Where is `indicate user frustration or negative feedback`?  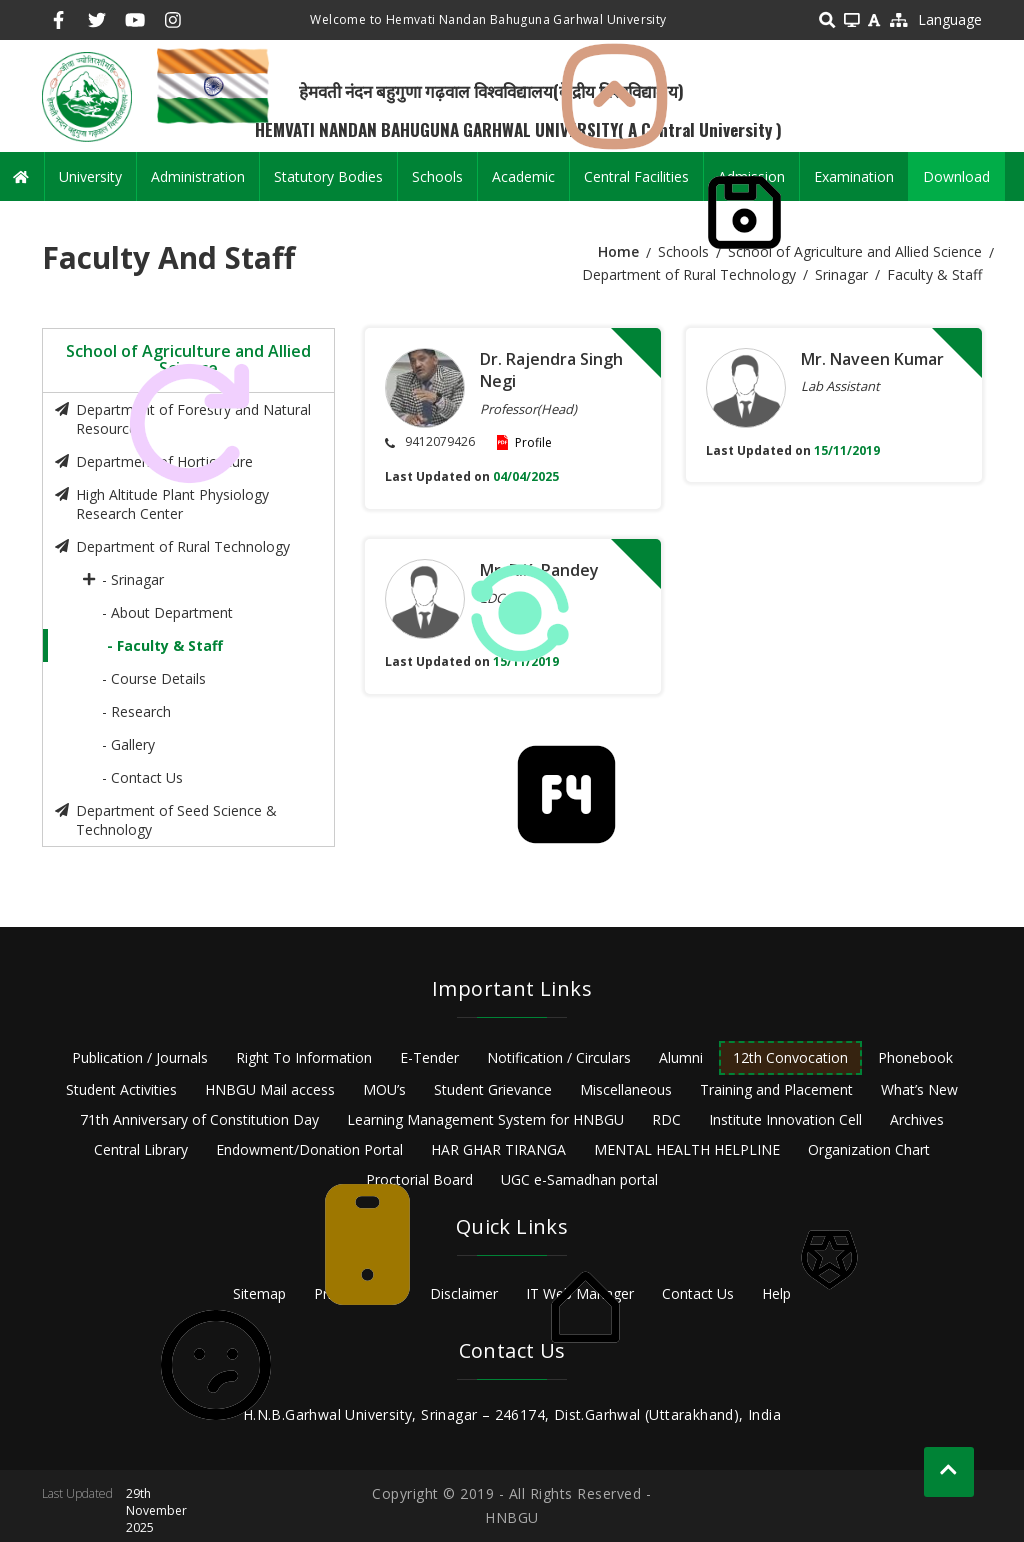
indicate user frustration or negative feedback is located at coordinates (216, 1365).